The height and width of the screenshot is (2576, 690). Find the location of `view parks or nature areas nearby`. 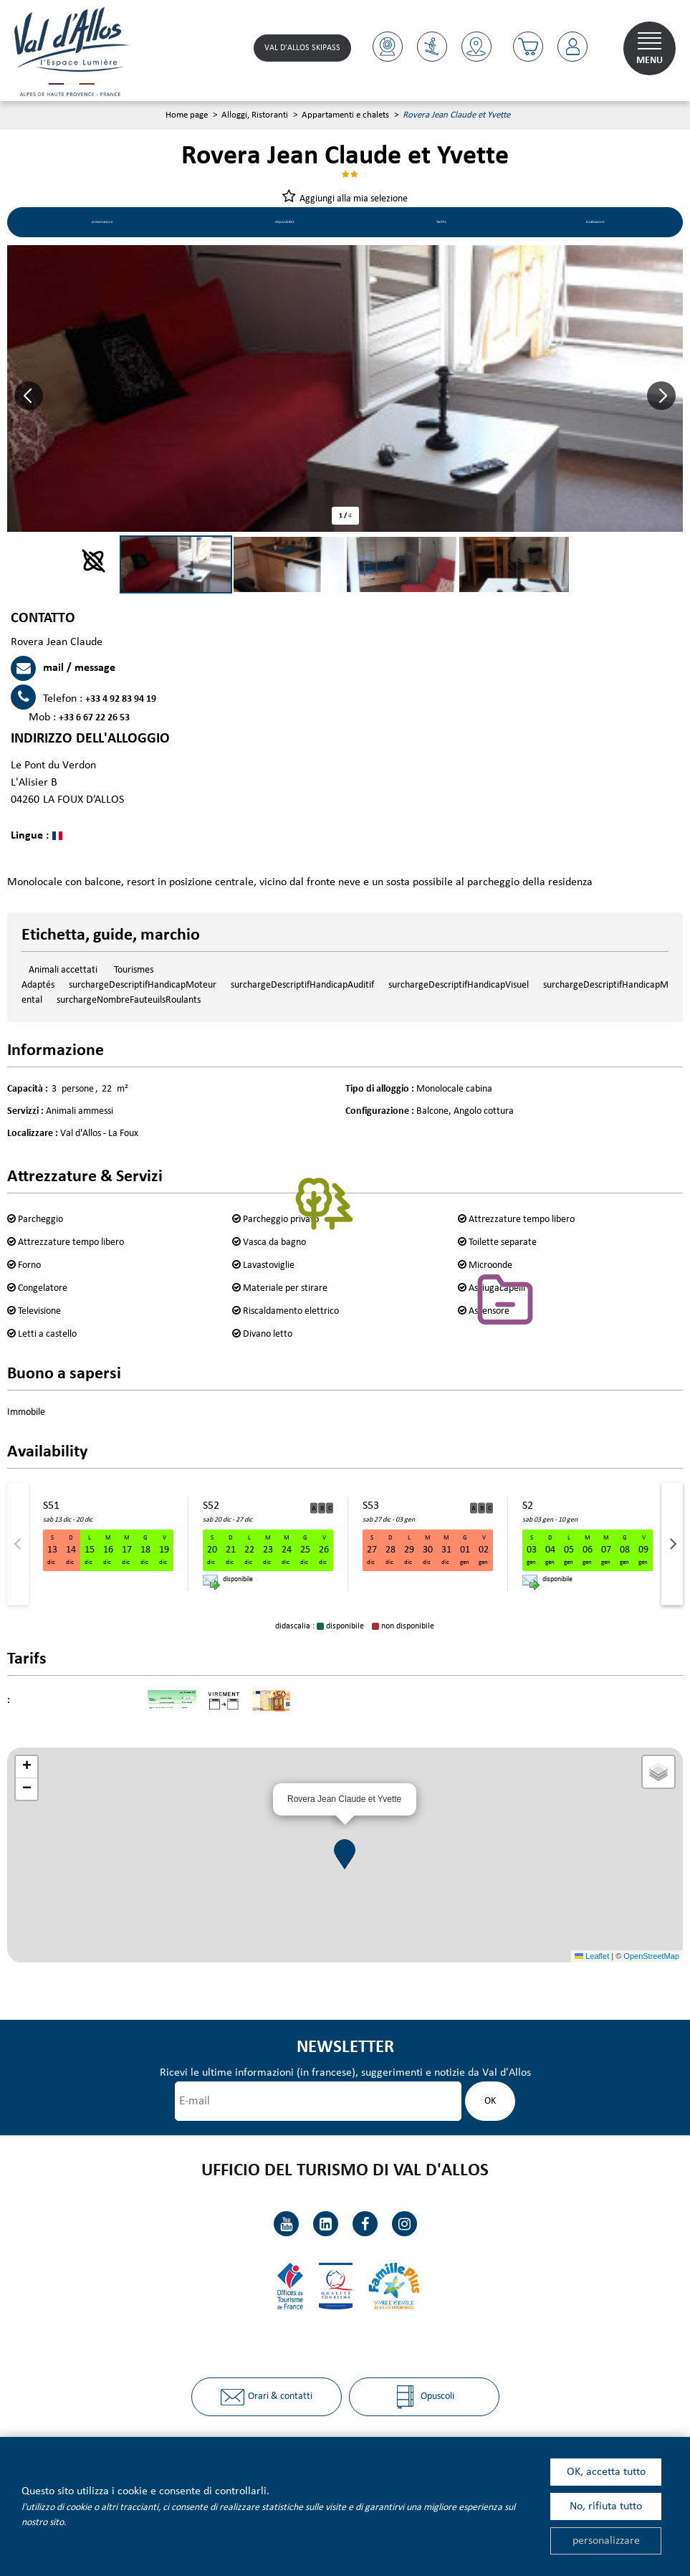

view parks or nature areas nearby is located at coordinates (324, 1203).